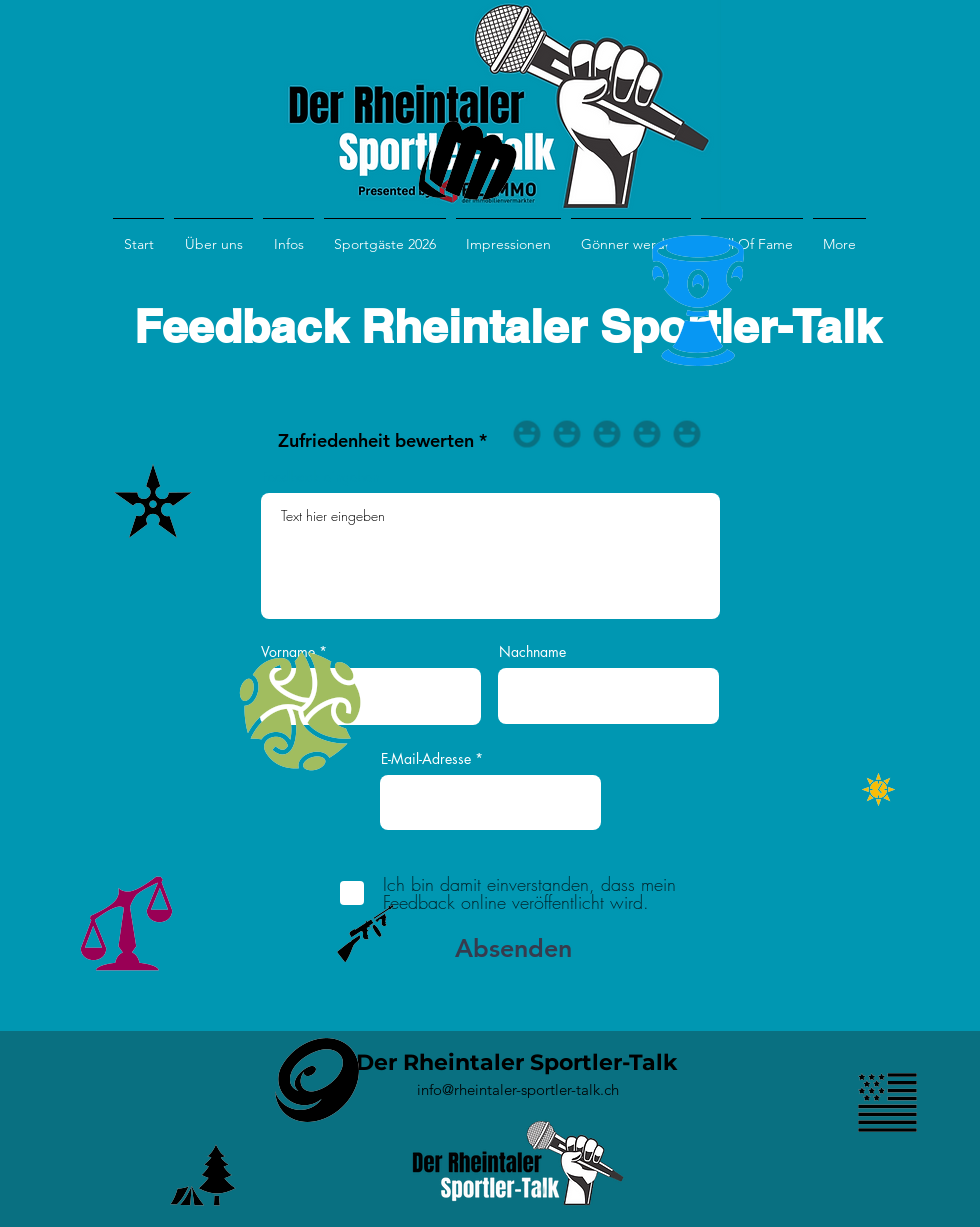 The image size is (980, 1227). Describe the element at coordinates (203, 1175) in the screenshot. I see `set up camp in a forest area` at that location.